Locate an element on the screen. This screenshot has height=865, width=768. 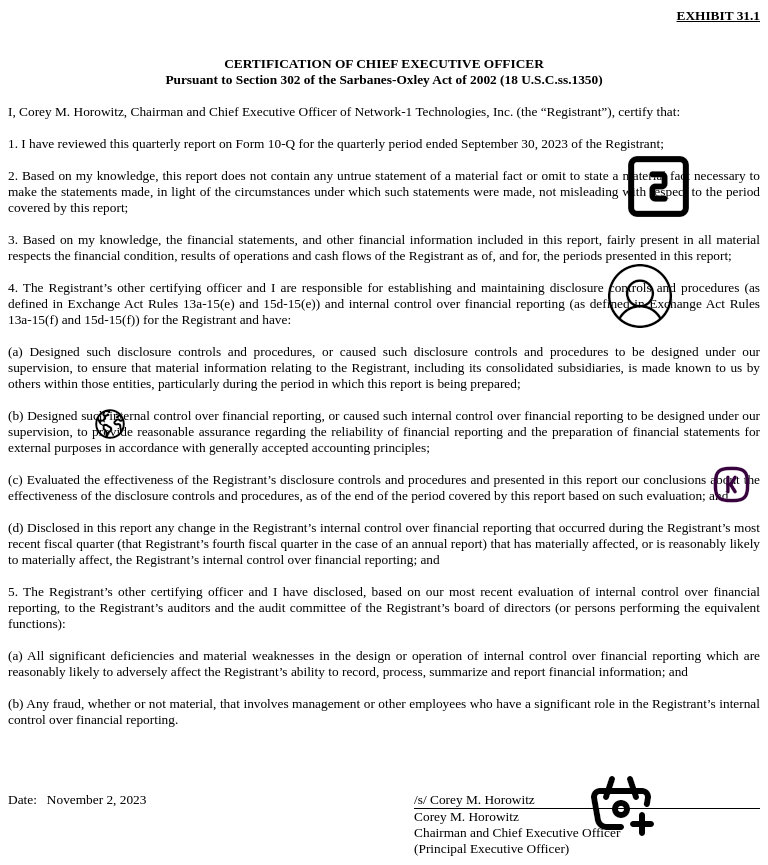
switch to global or worldwide view is located at coordinates (110, 424).